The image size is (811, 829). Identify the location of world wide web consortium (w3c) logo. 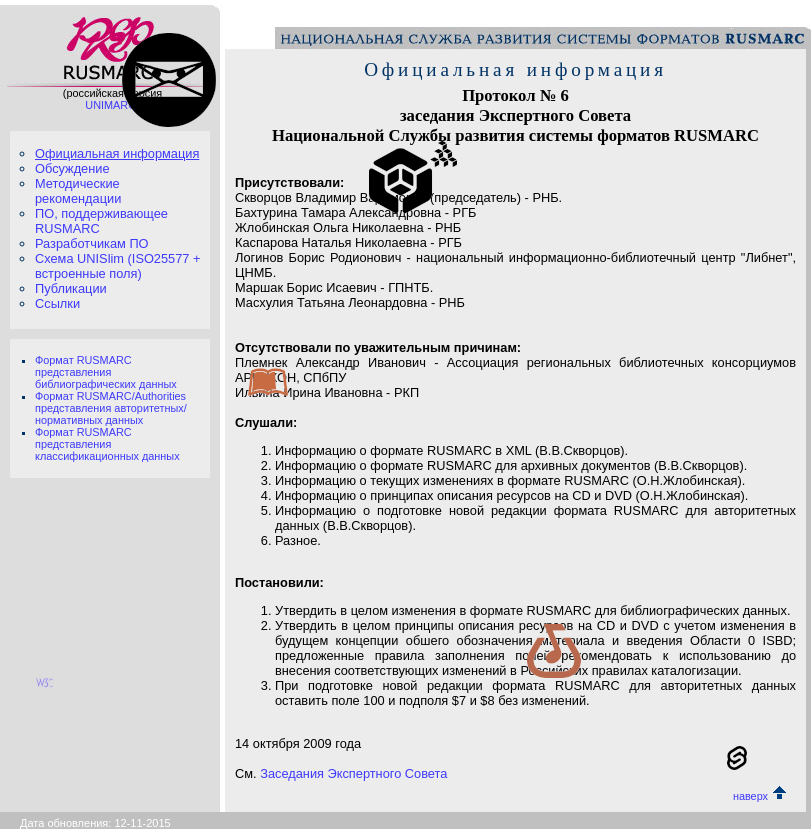
(44, 682).